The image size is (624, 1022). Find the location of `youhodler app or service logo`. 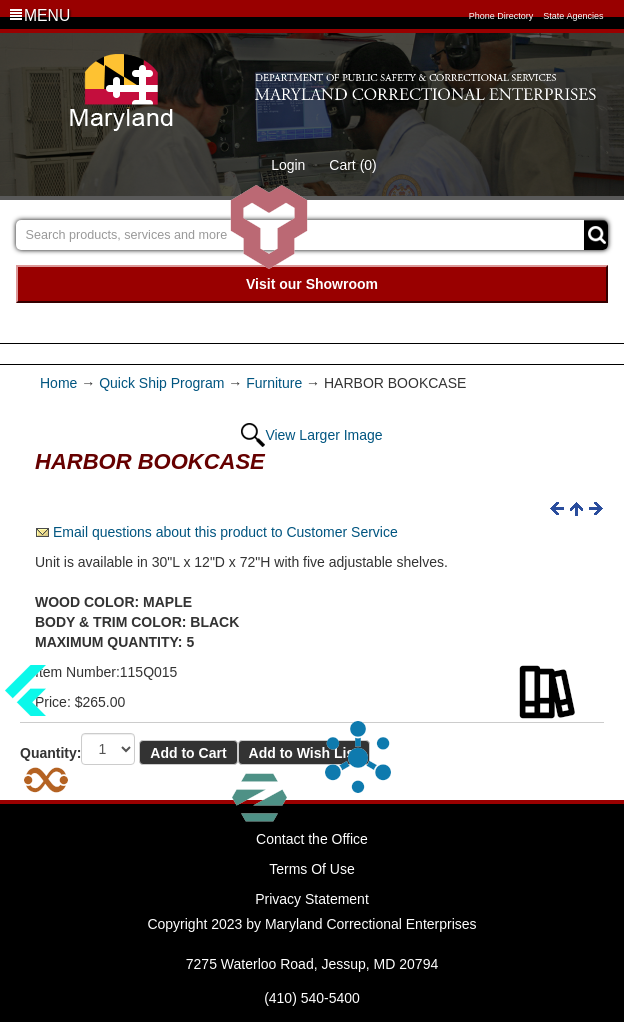

youhodler app or service logo is located at coordinates (269, 227).